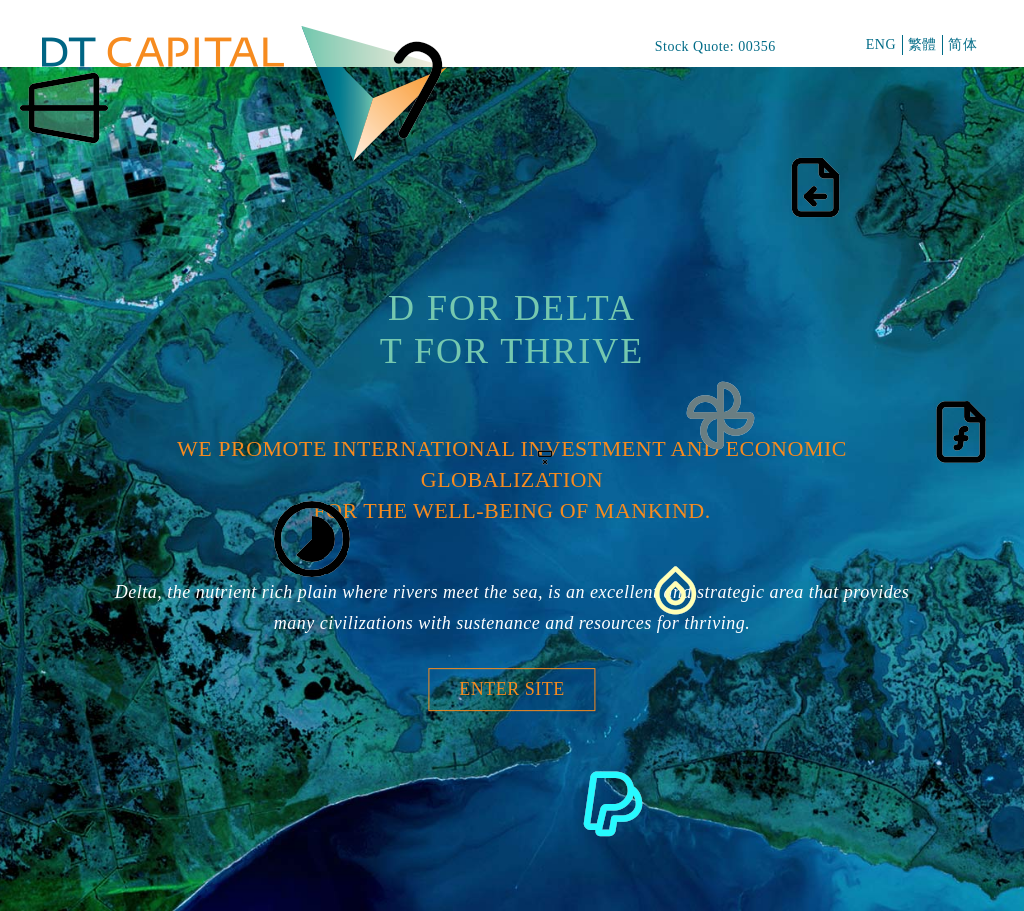  I want to click on accessibility support or mobility assistance, so click(418, 90).